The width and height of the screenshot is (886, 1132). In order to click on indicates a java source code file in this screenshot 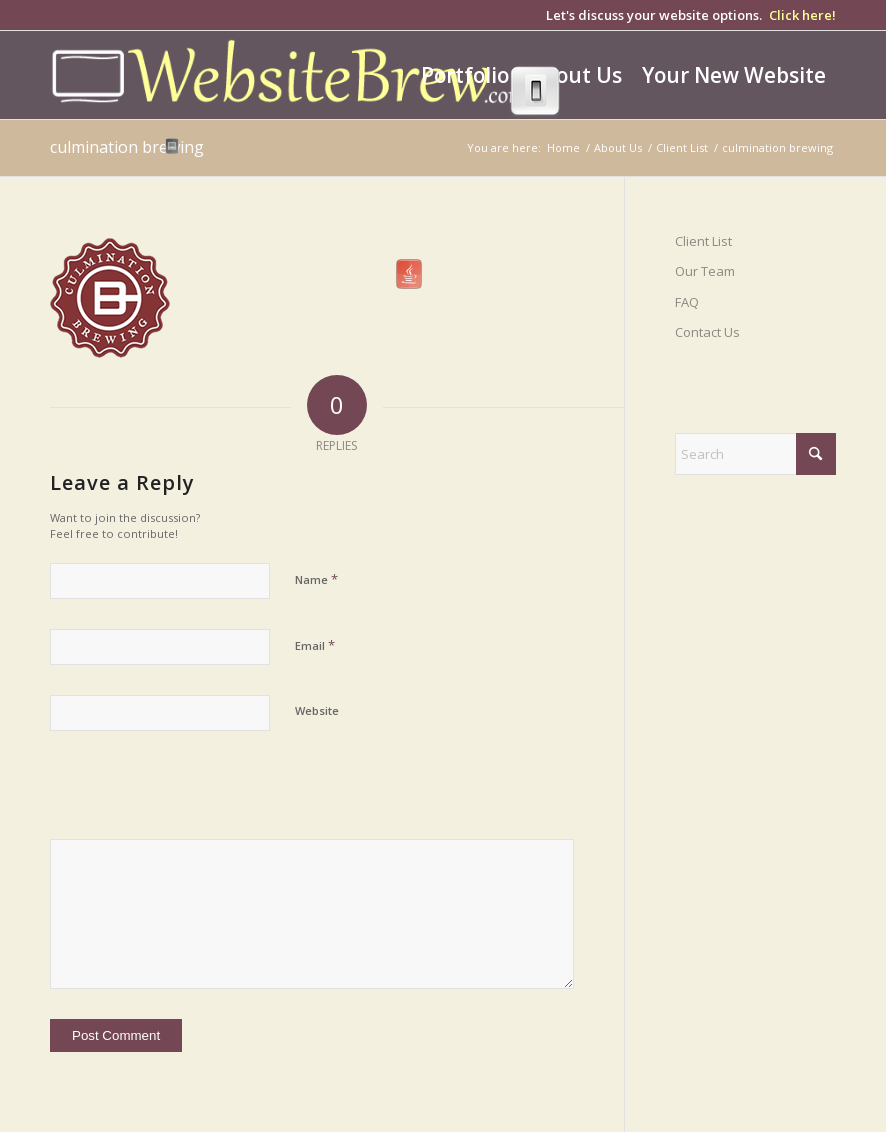, I will do `click(409, 274)`.